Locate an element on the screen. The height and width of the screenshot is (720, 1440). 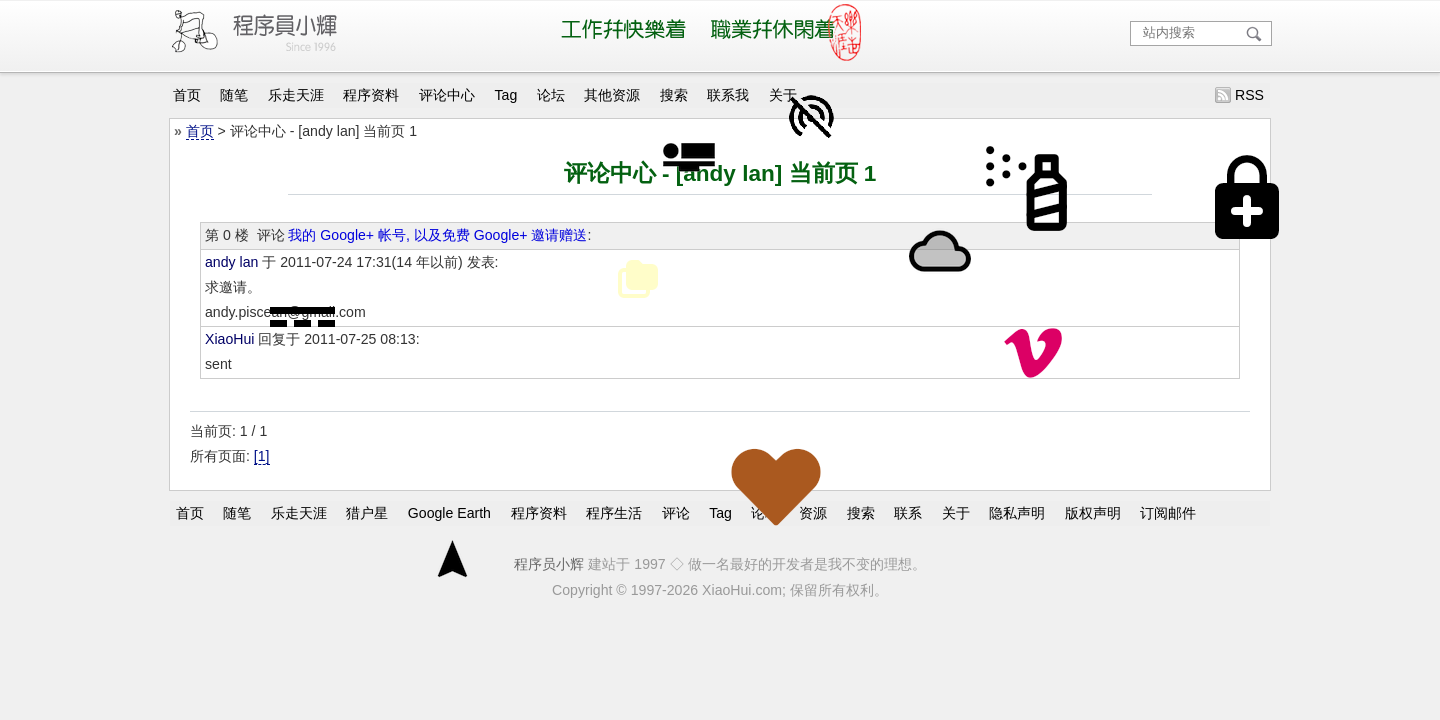
select flat bed seat option for flight is located at coordinates (689, 156).